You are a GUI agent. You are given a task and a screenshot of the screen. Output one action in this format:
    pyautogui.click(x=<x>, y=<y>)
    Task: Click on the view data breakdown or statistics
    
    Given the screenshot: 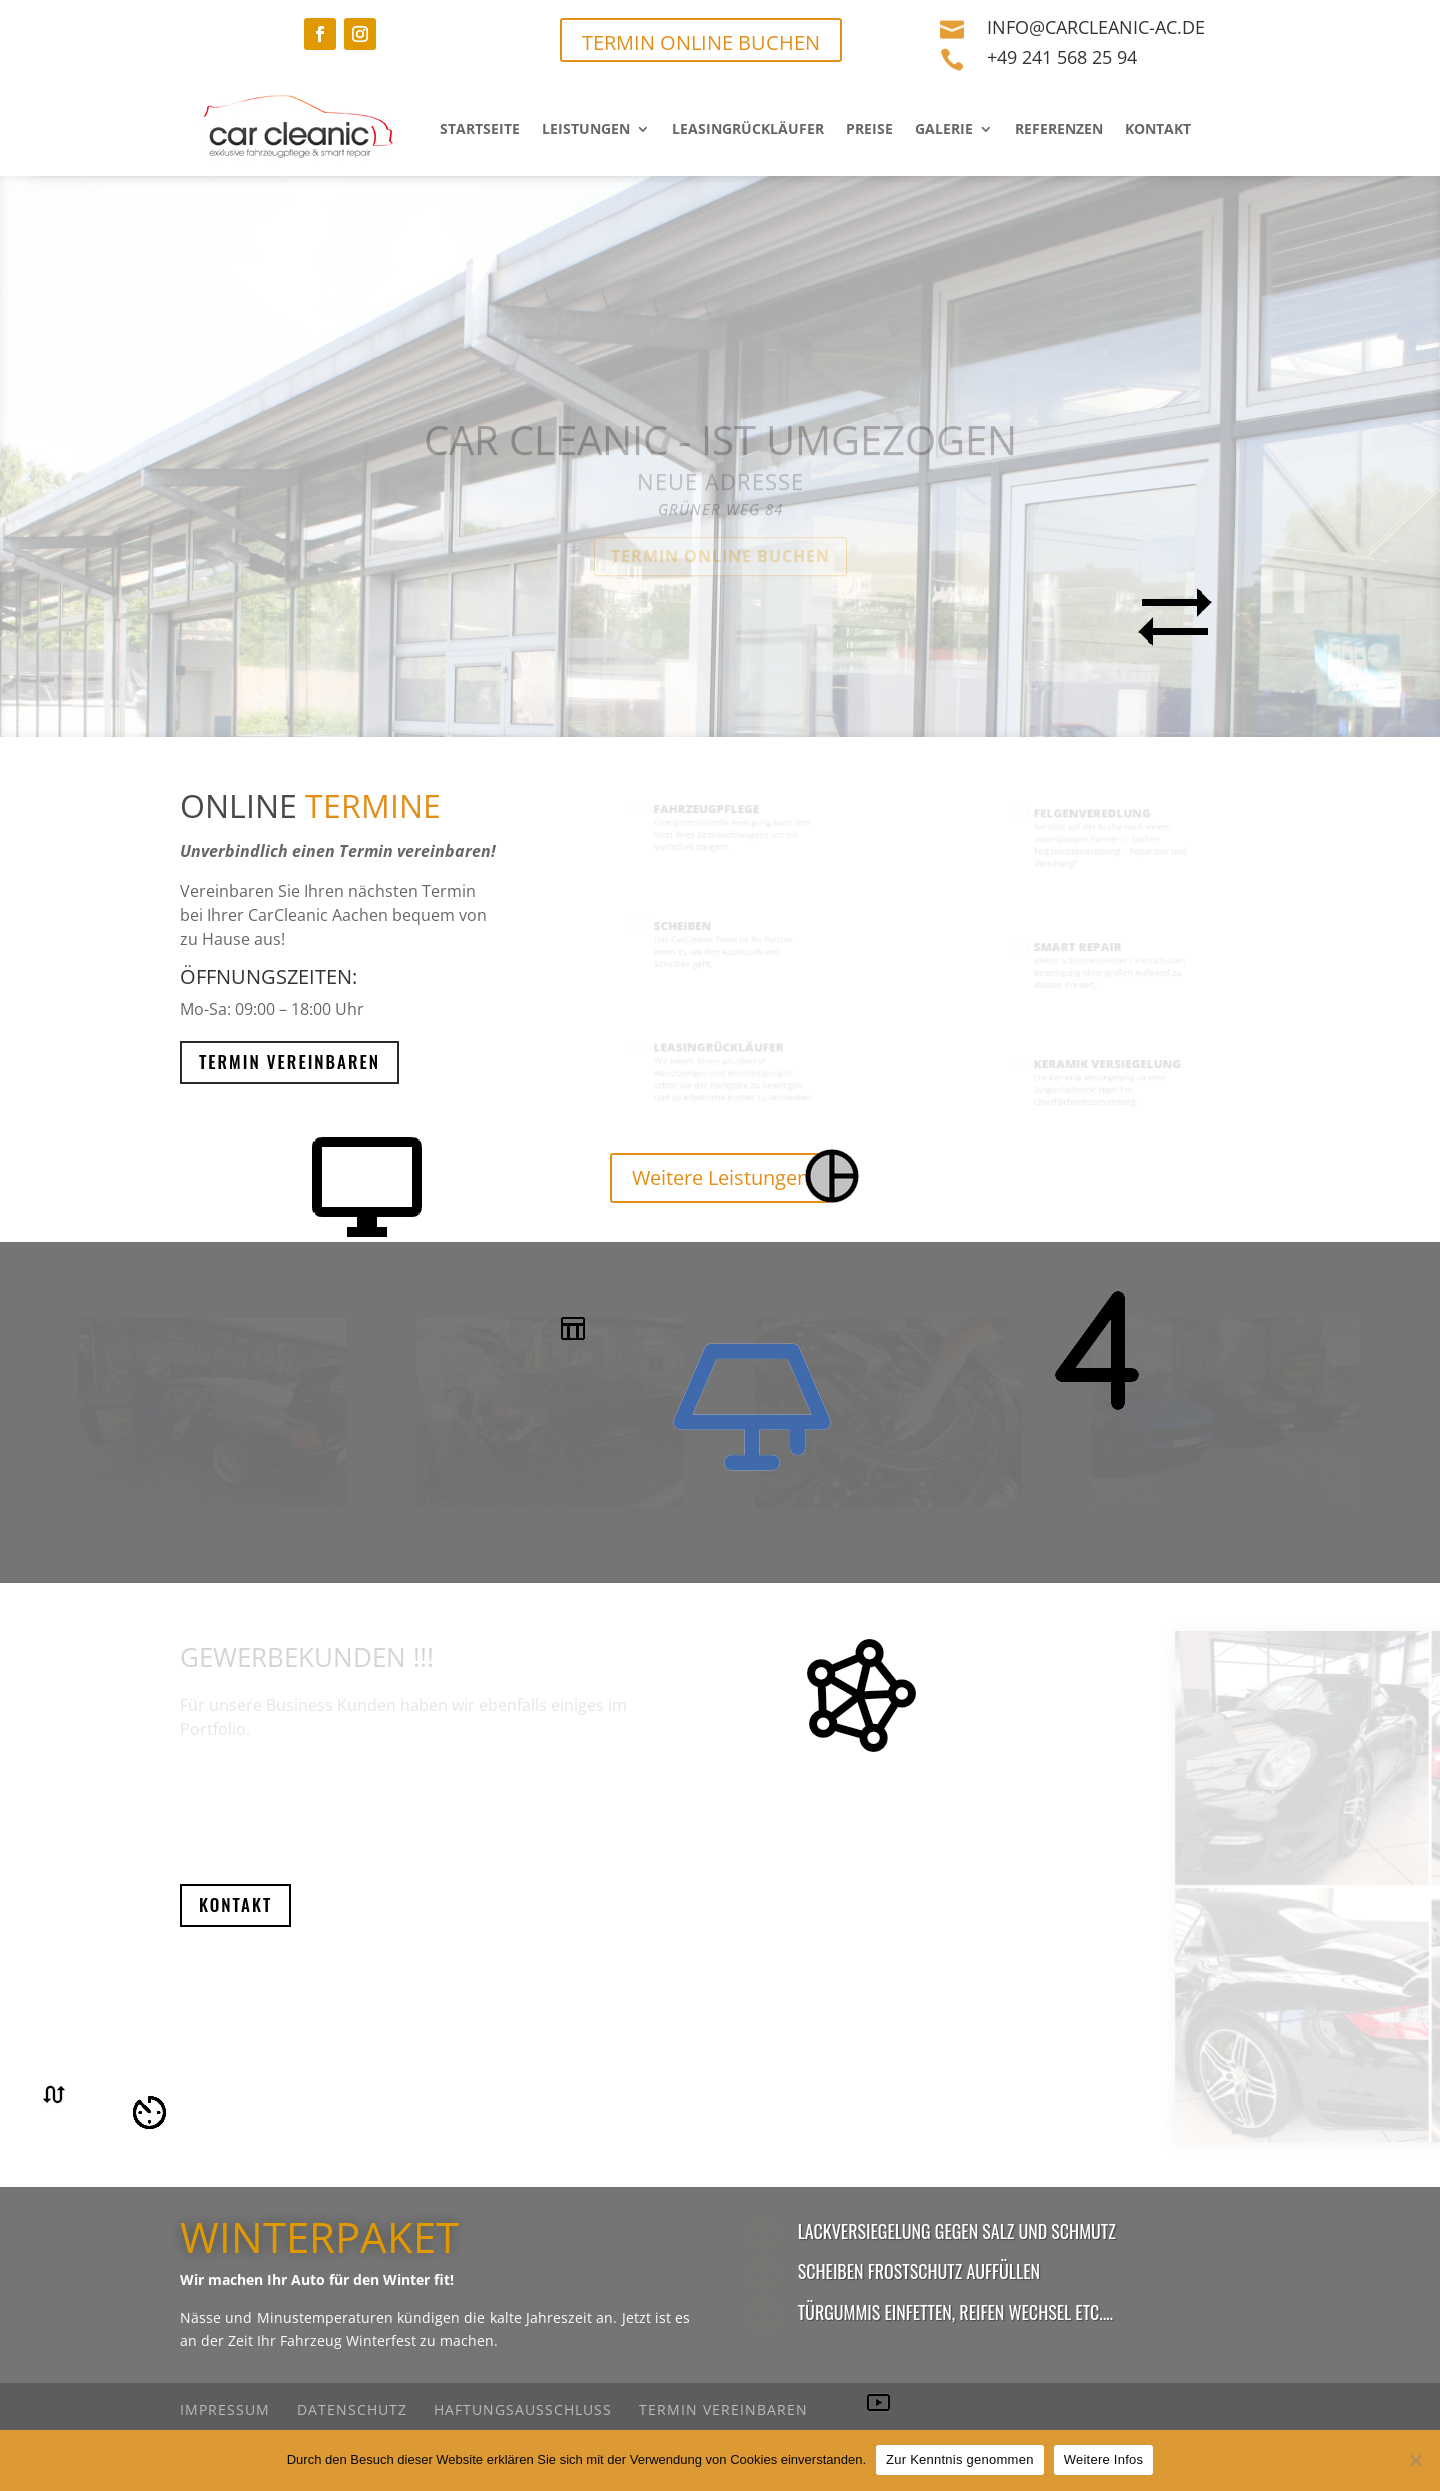 What is the action you would take?
    pyautogui.click(x=832, y=1176)
    